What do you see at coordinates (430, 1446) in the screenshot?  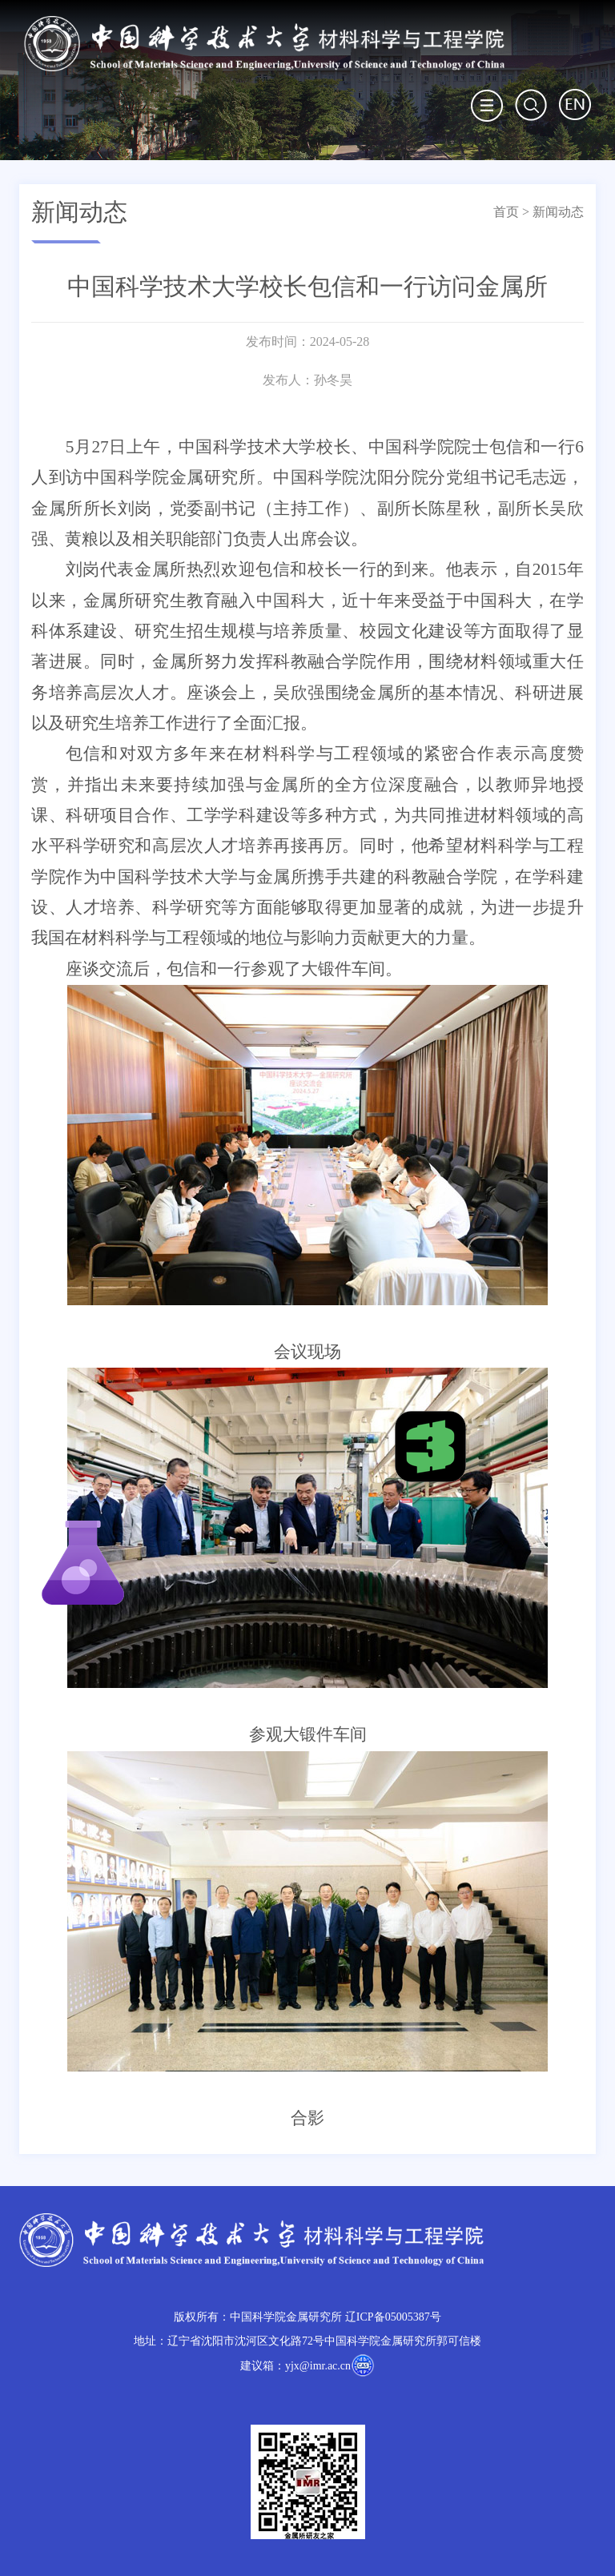 I see `launch payday 3 game` at bounding box center [430, 1446].